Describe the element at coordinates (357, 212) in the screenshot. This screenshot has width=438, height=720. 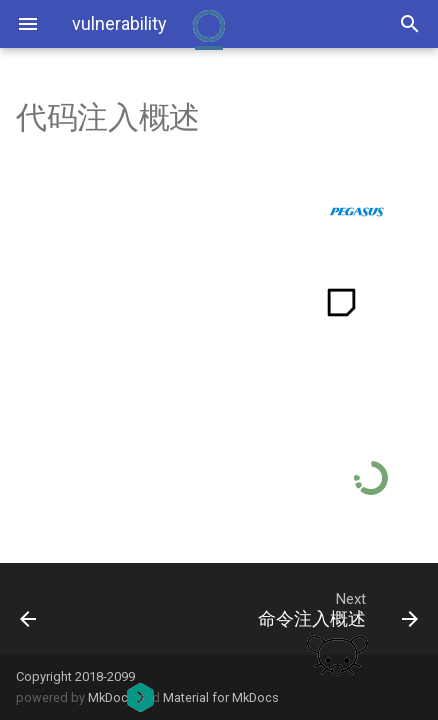
I see `Pegasus Airlines logo` at that location.